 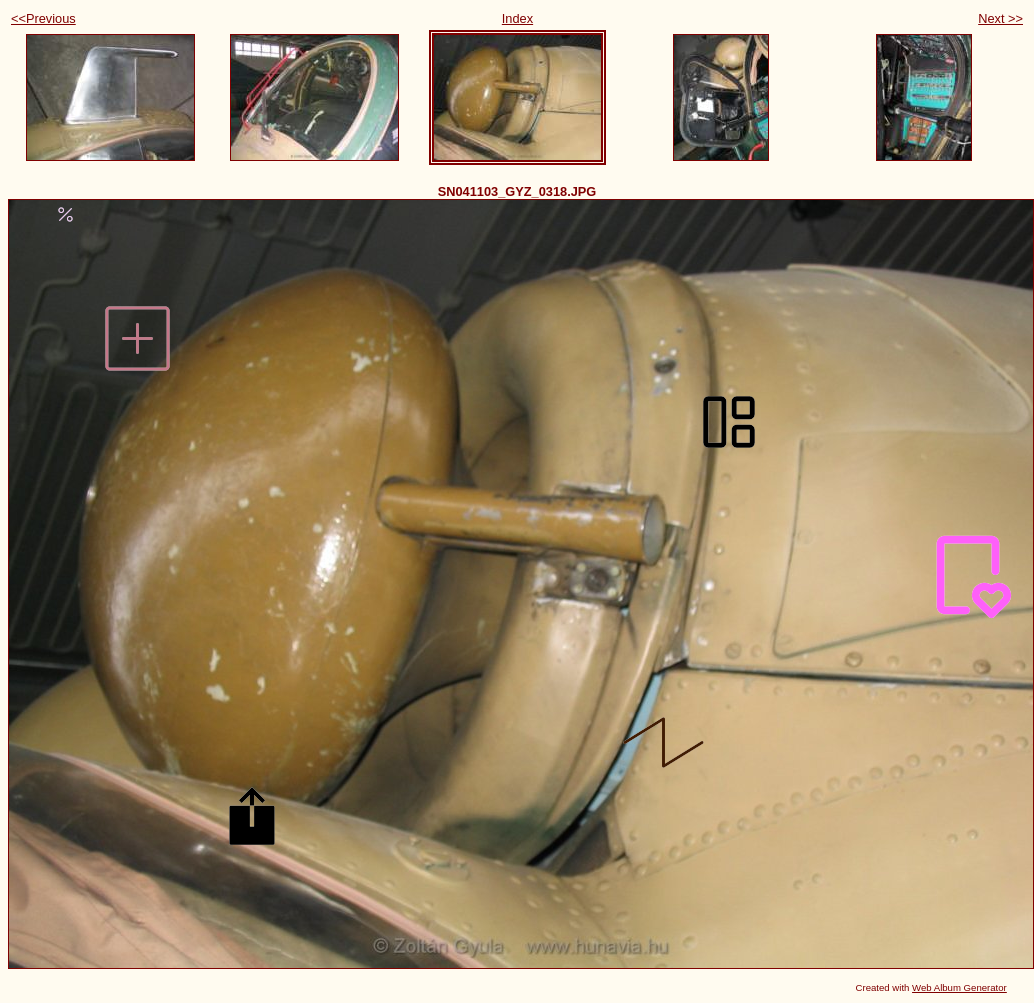 I want to click on select sawtooth waveform in audio synthesizer, so click(x=663, y=742).